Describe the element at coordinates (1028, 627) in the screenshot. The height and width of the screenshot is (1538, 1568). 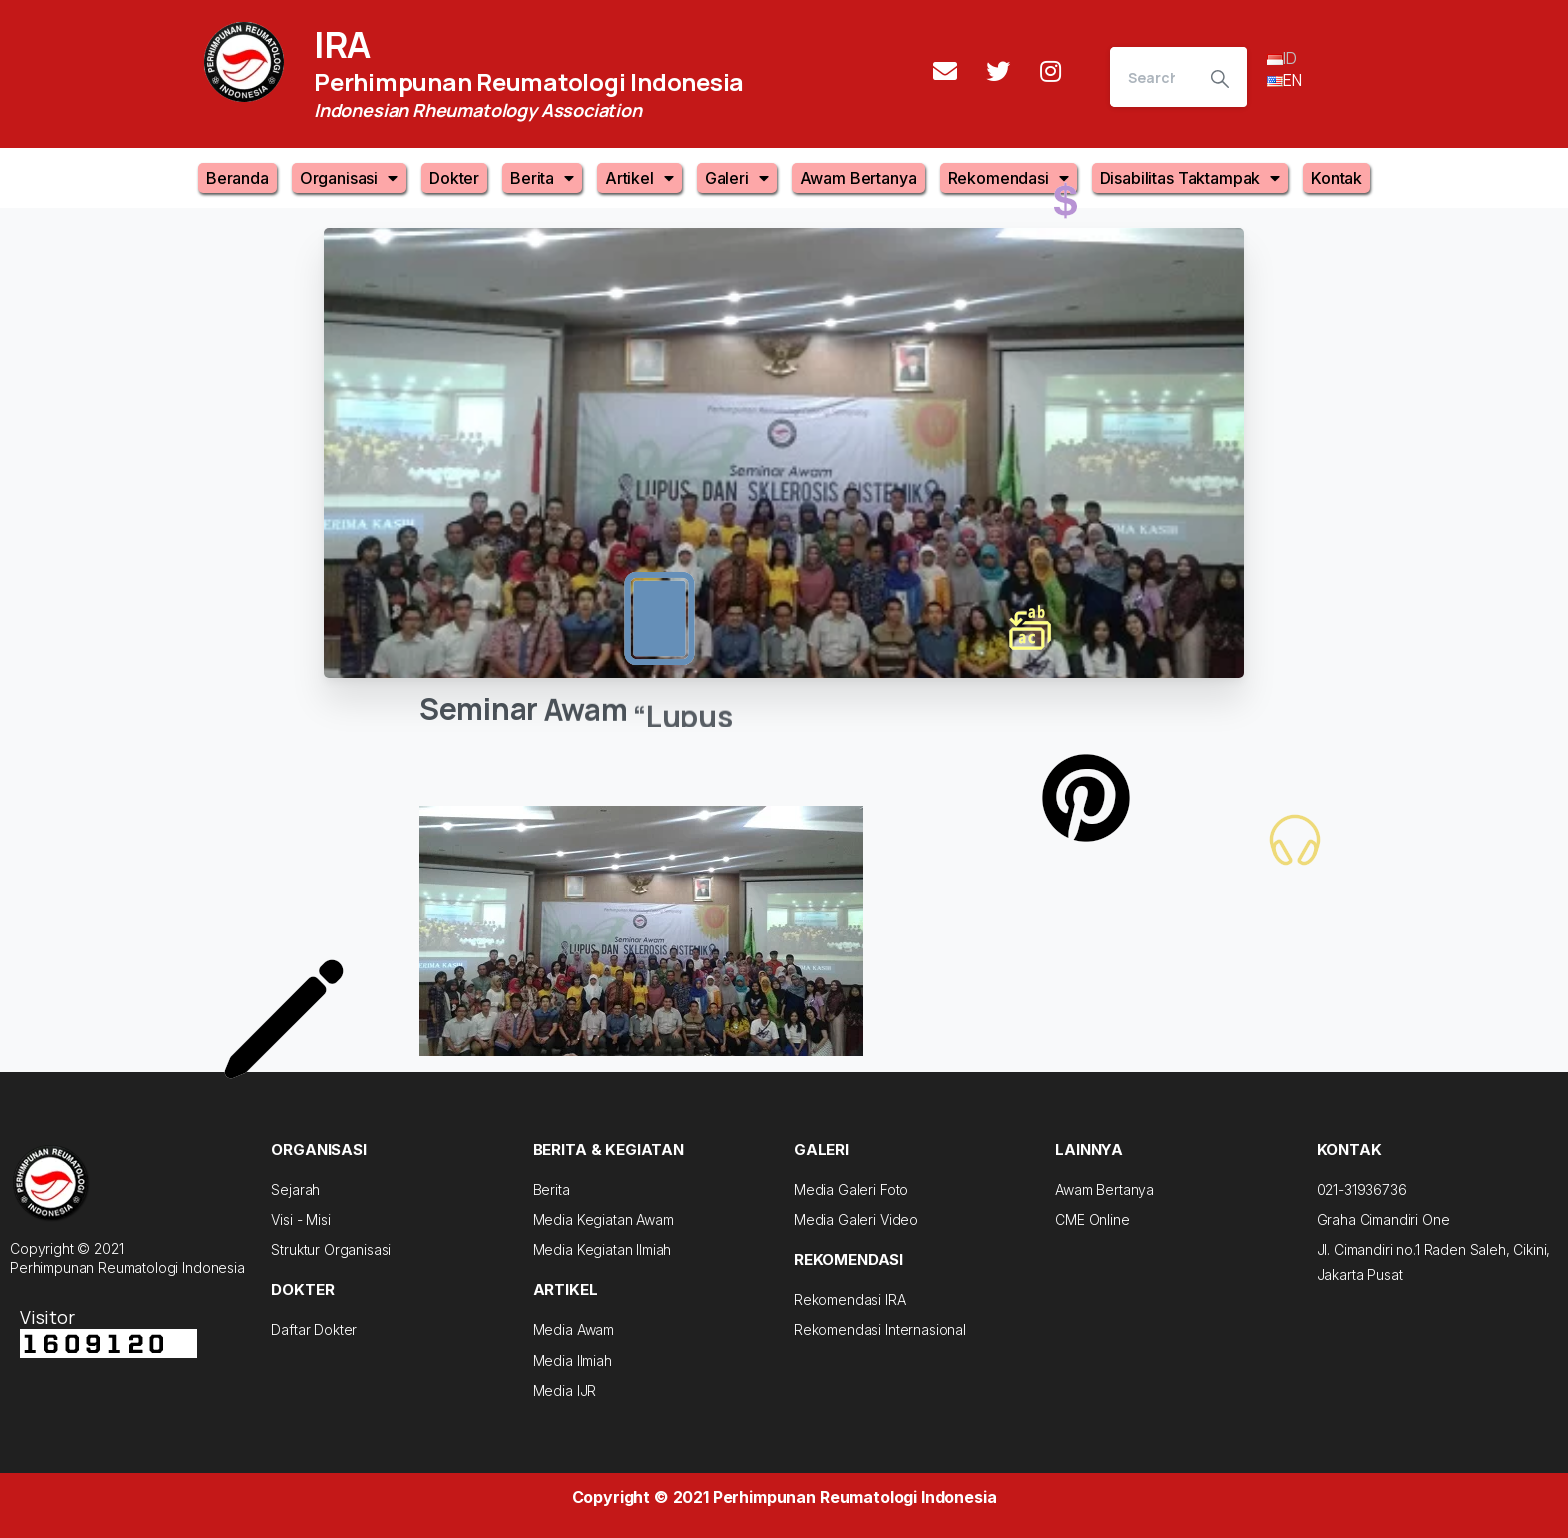
I see `replace all occurrences in document` at that location.